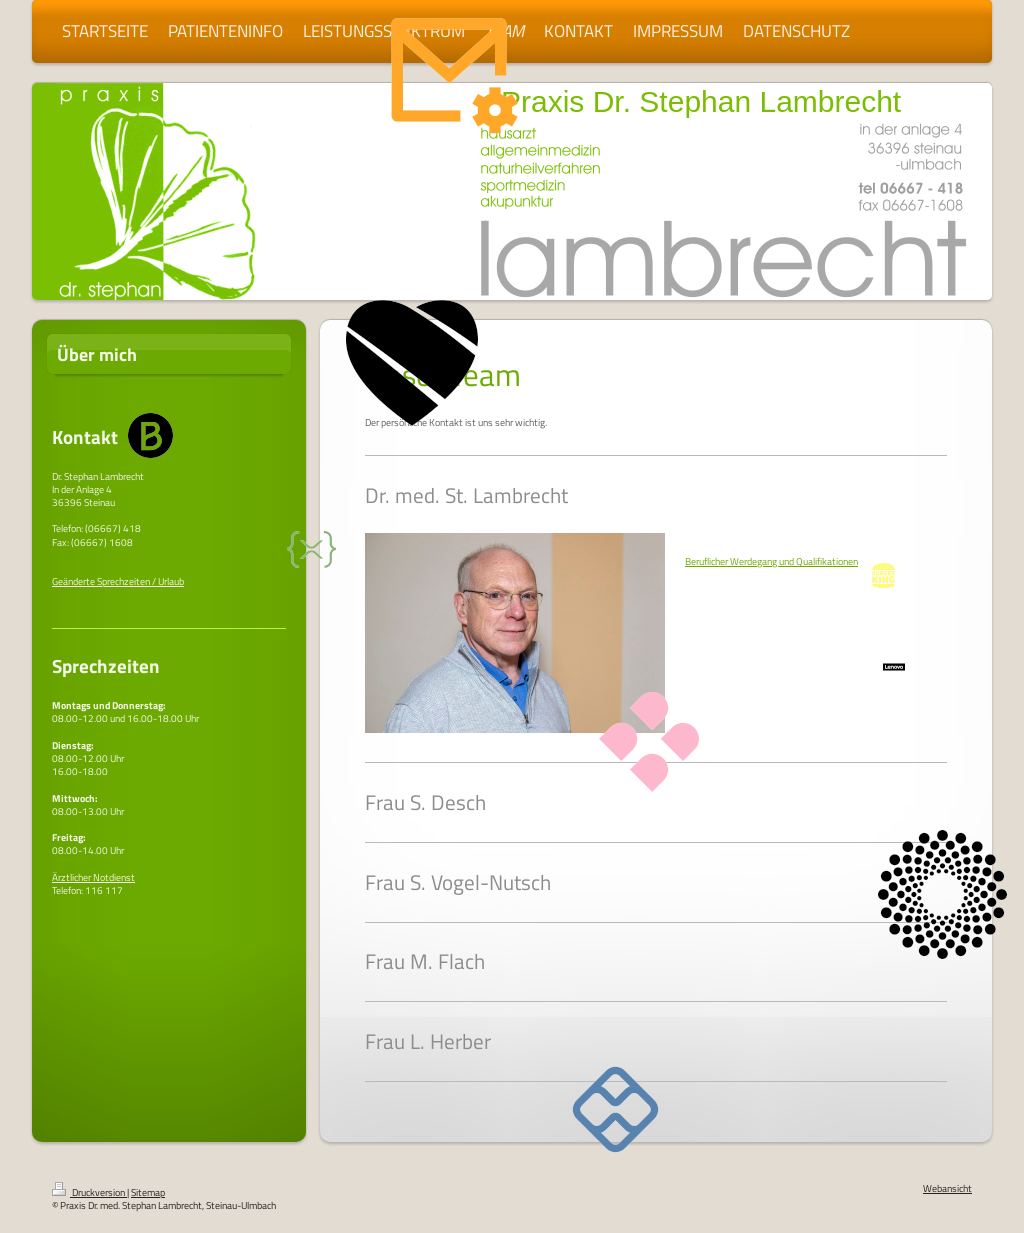 The height and width of the screenshot is (1233, 1024). I want to click on bentobox company logo, so click(649, 742).